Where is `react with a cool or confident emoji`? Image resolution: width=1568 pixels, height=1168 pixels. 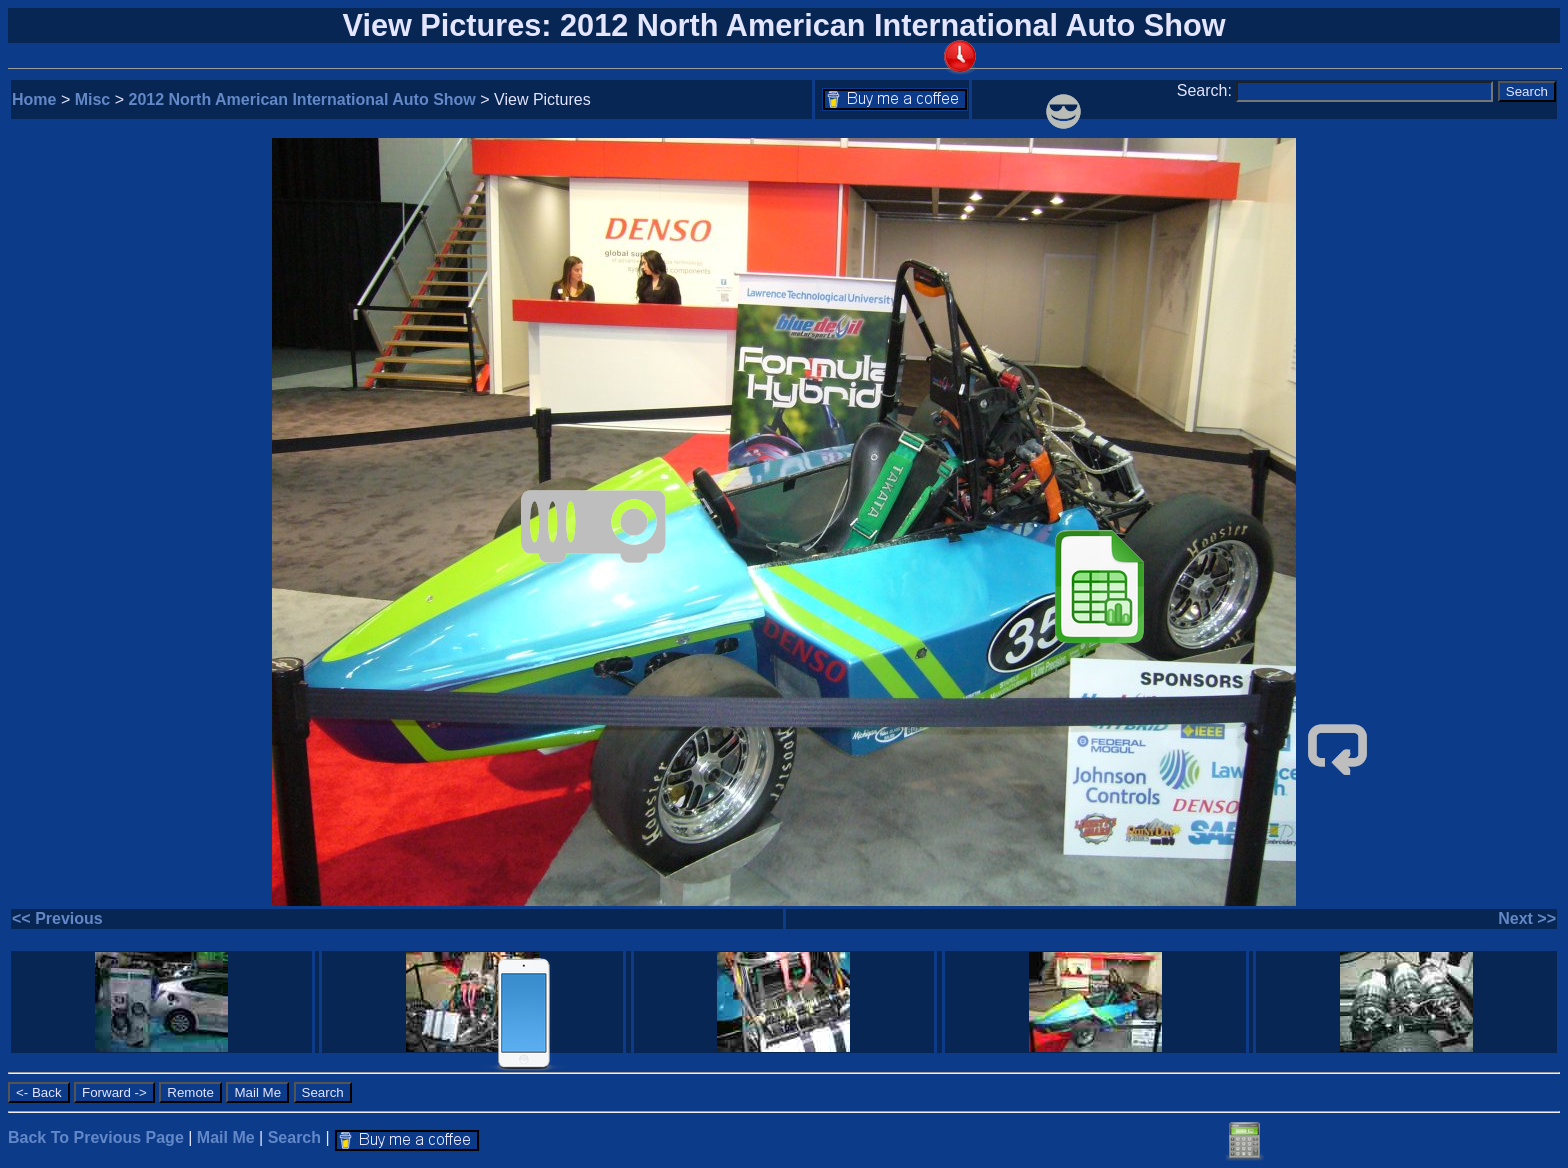 react with a cool or confident emoji is located at coordinates (1063, 111).